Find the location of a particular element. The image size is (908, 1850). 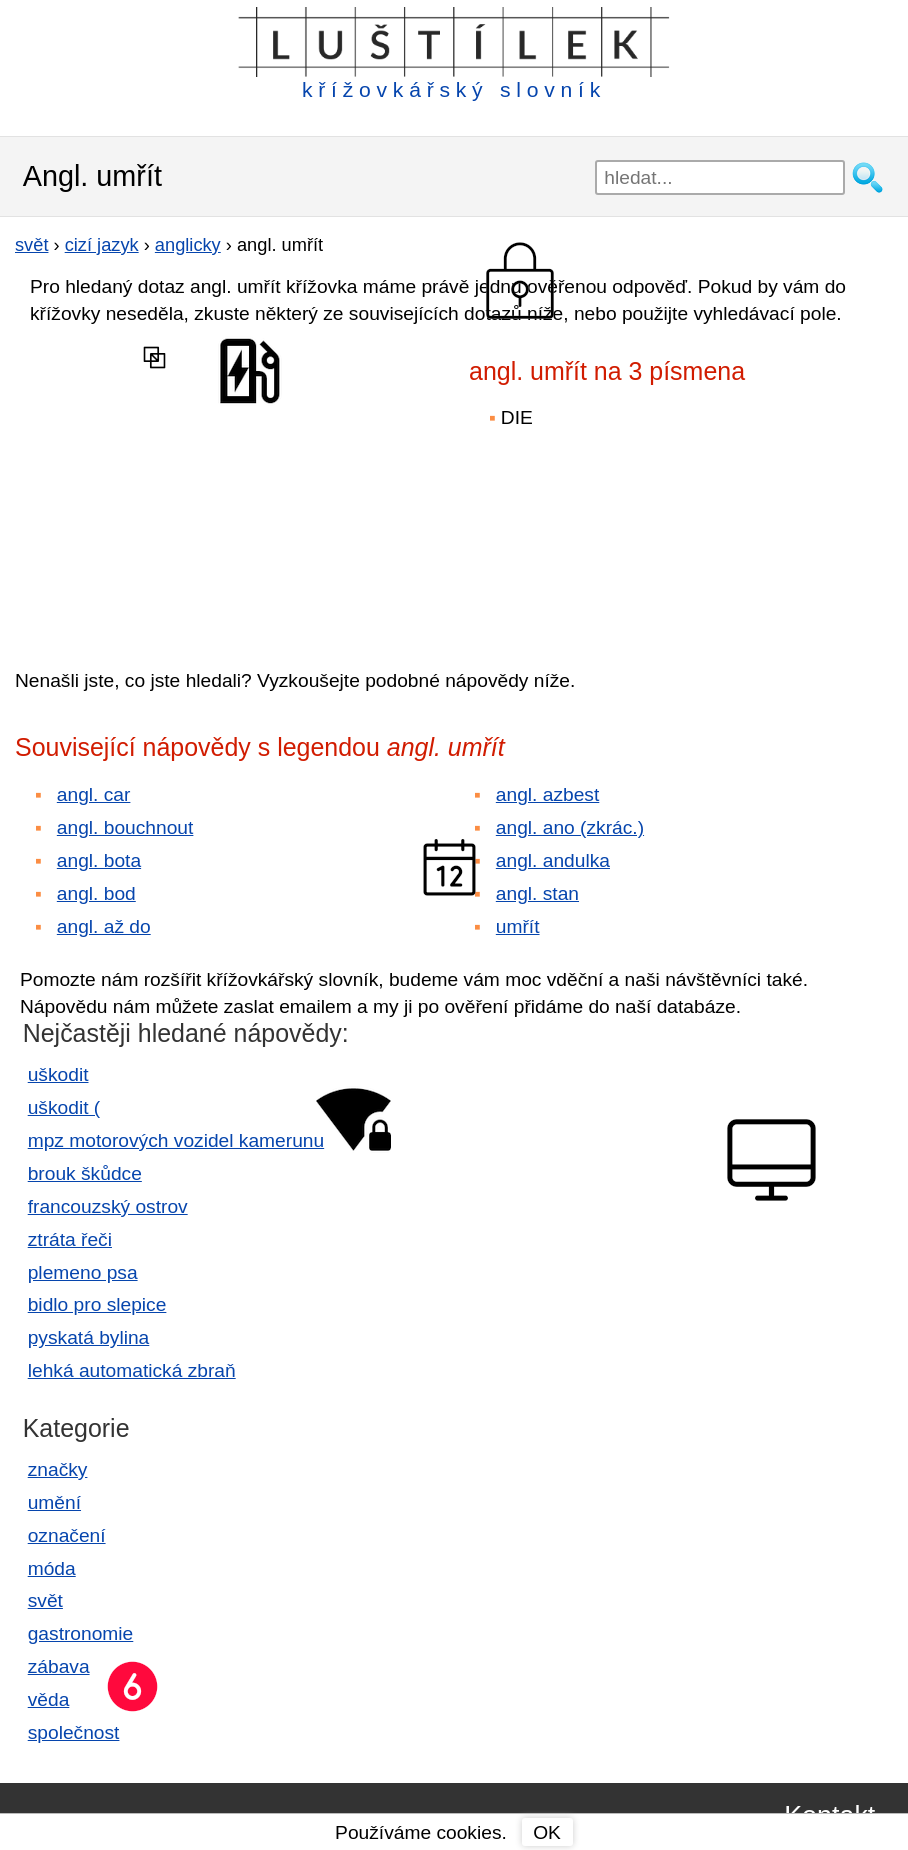

switch to desktop view is located at coordinates (771, 1156).